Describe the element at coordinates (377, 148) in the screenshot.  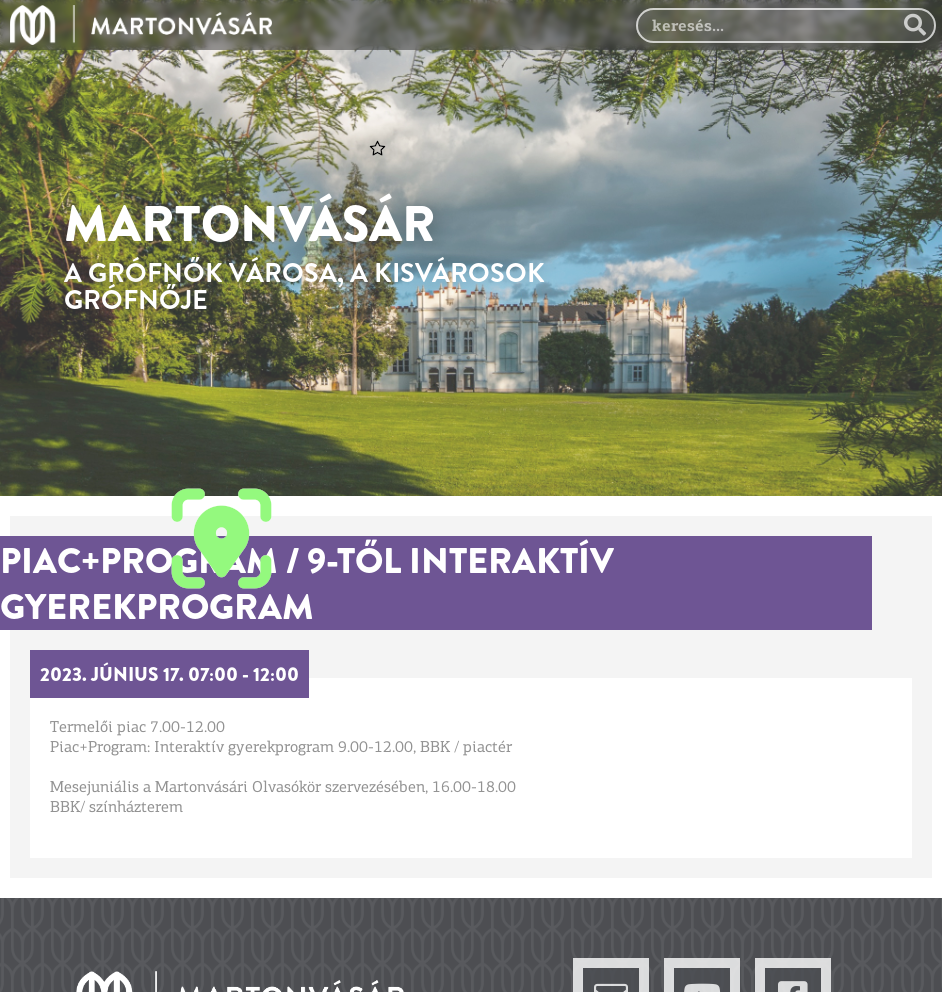
I see `add to favorites` at that location.